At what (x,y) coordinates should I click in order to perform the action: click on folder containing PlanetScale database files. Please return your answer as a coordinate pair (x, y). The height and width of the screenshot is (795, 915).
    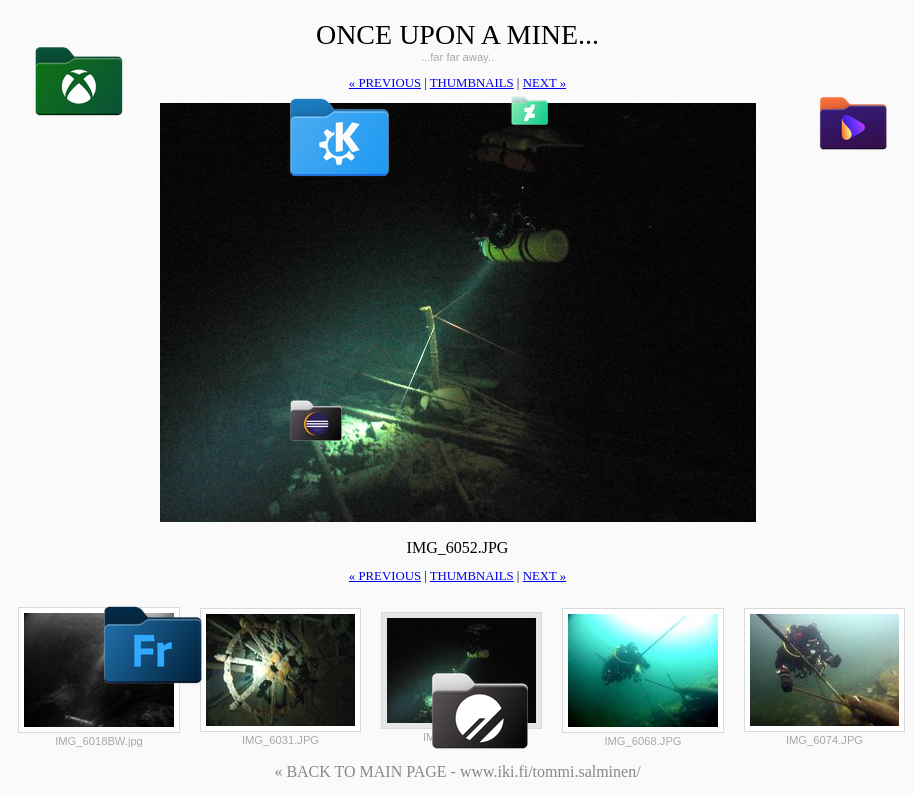
    Looking at the image, I should click on (479, 713).